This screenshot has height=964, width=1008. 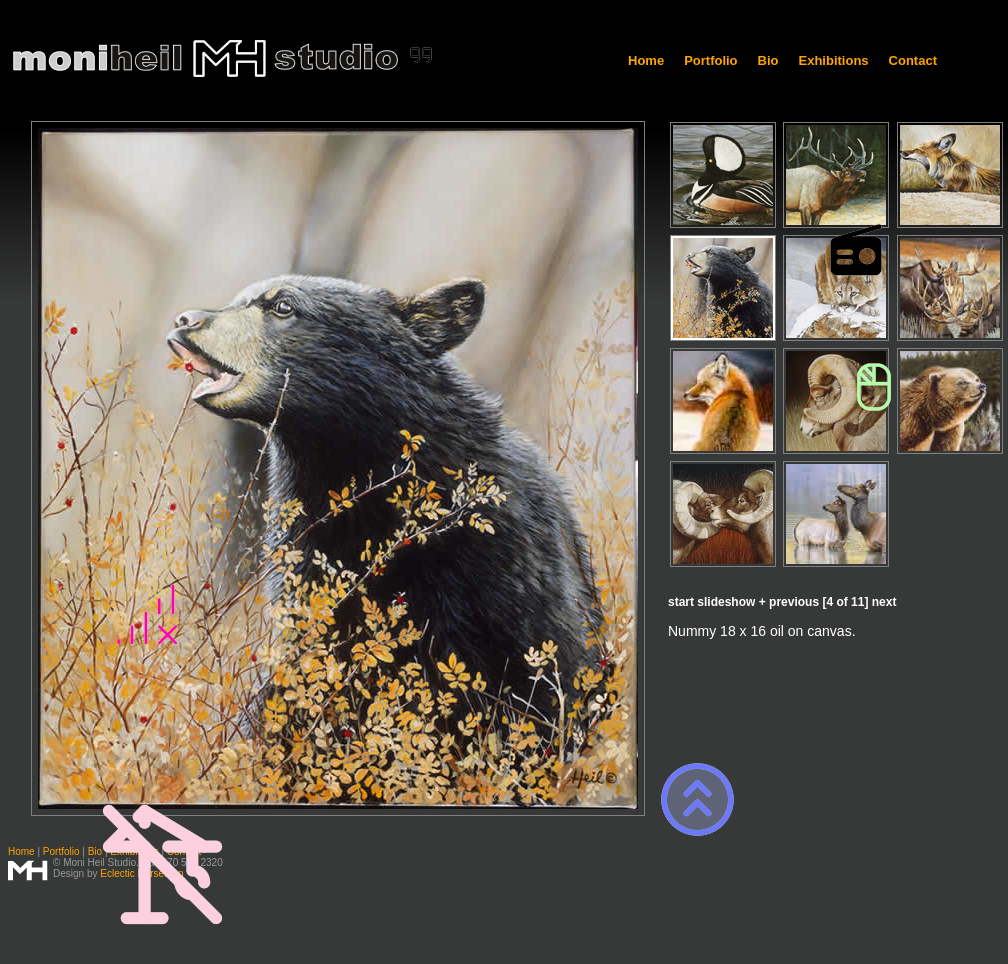 What do you see at coordinates (148, 618) in the screenshot?
I see `no cellular signal available` at bounding box center [148, 618].